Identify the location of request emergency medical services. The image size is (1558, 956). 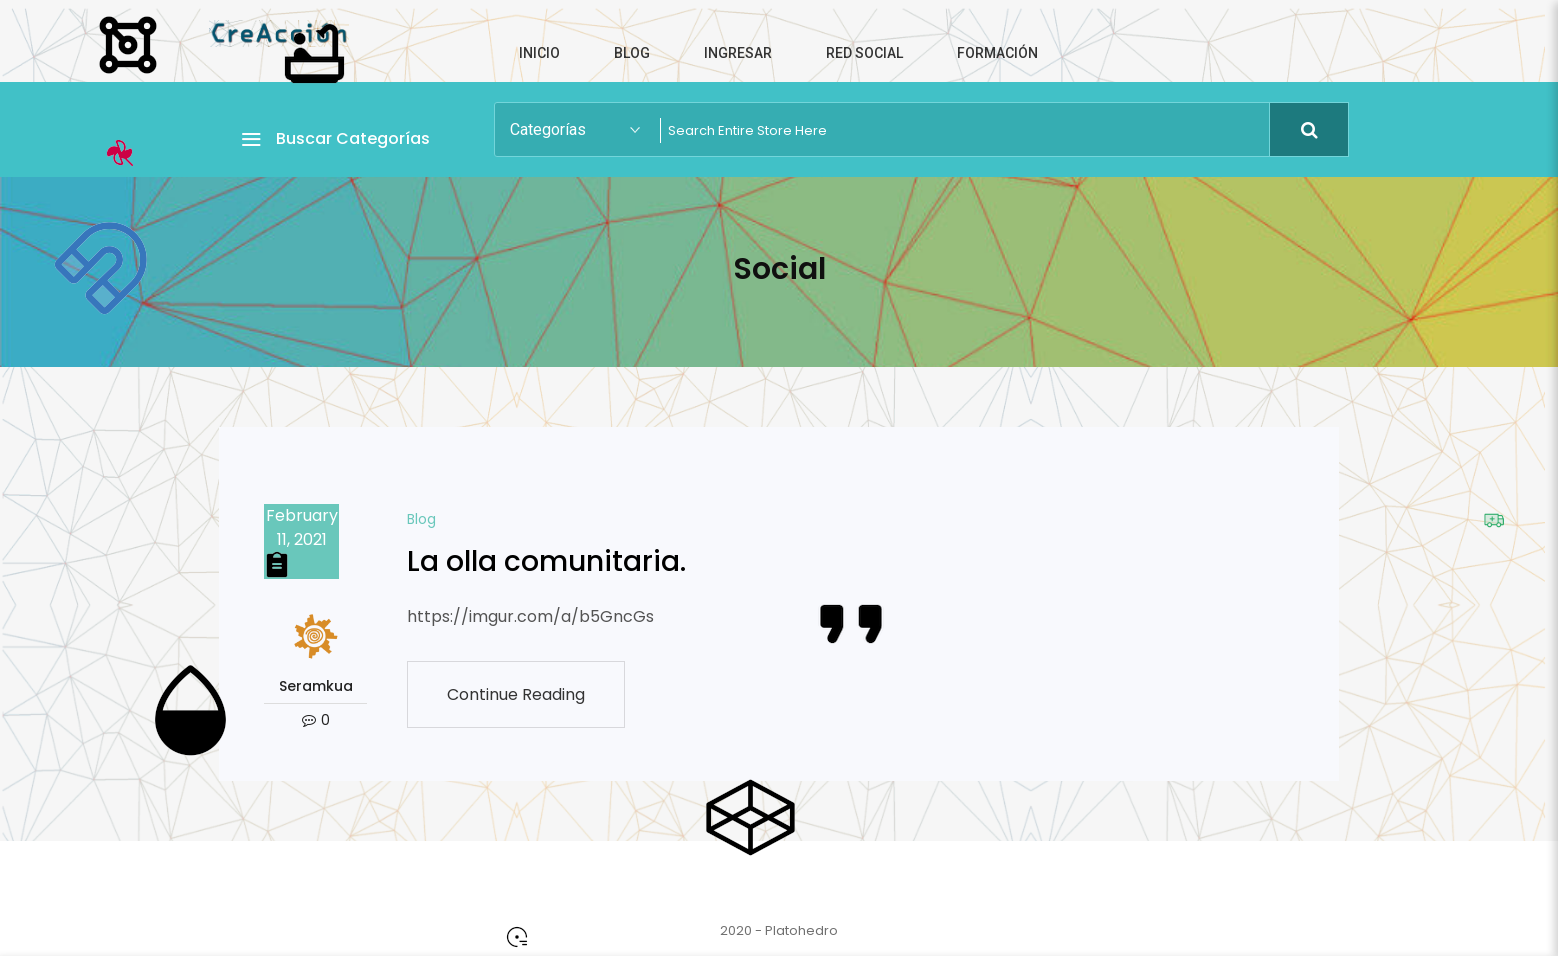
(1493, 519).